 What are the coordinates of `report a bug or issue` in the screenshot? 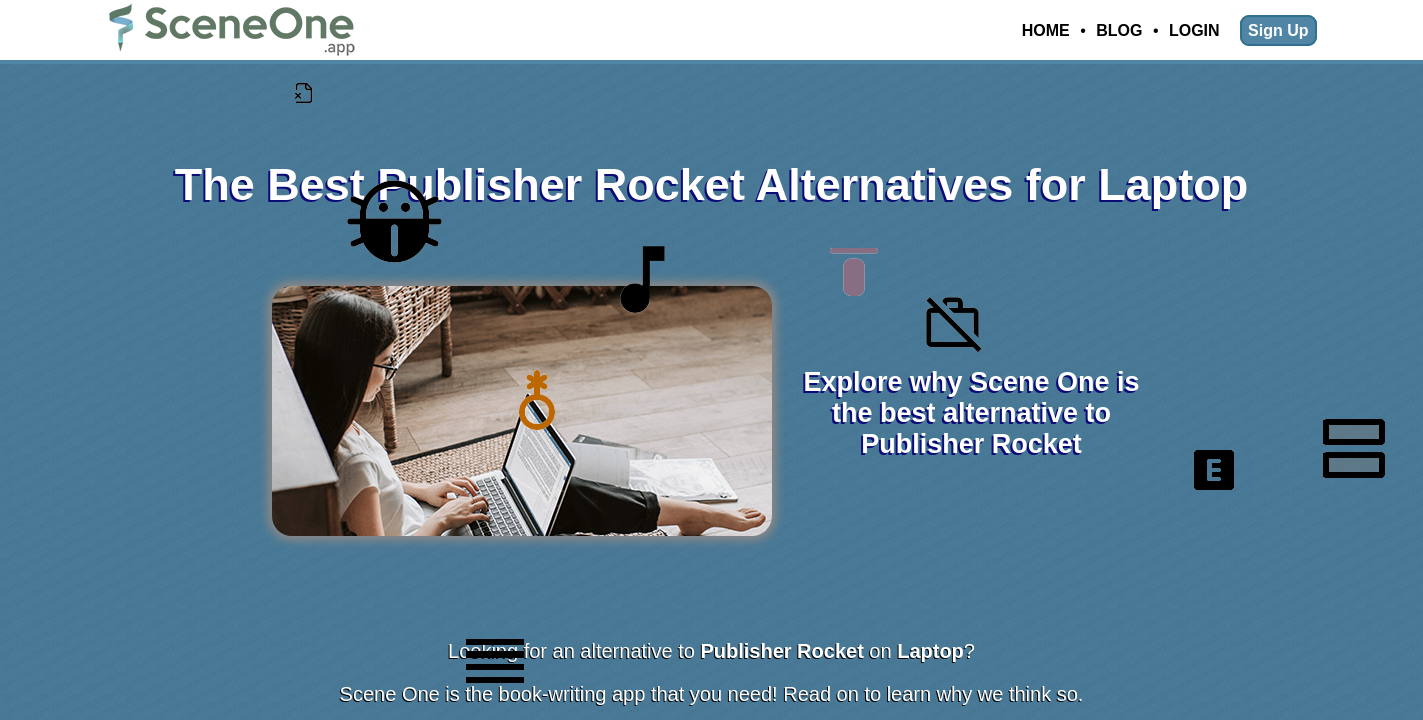 It's located at (394, 221).